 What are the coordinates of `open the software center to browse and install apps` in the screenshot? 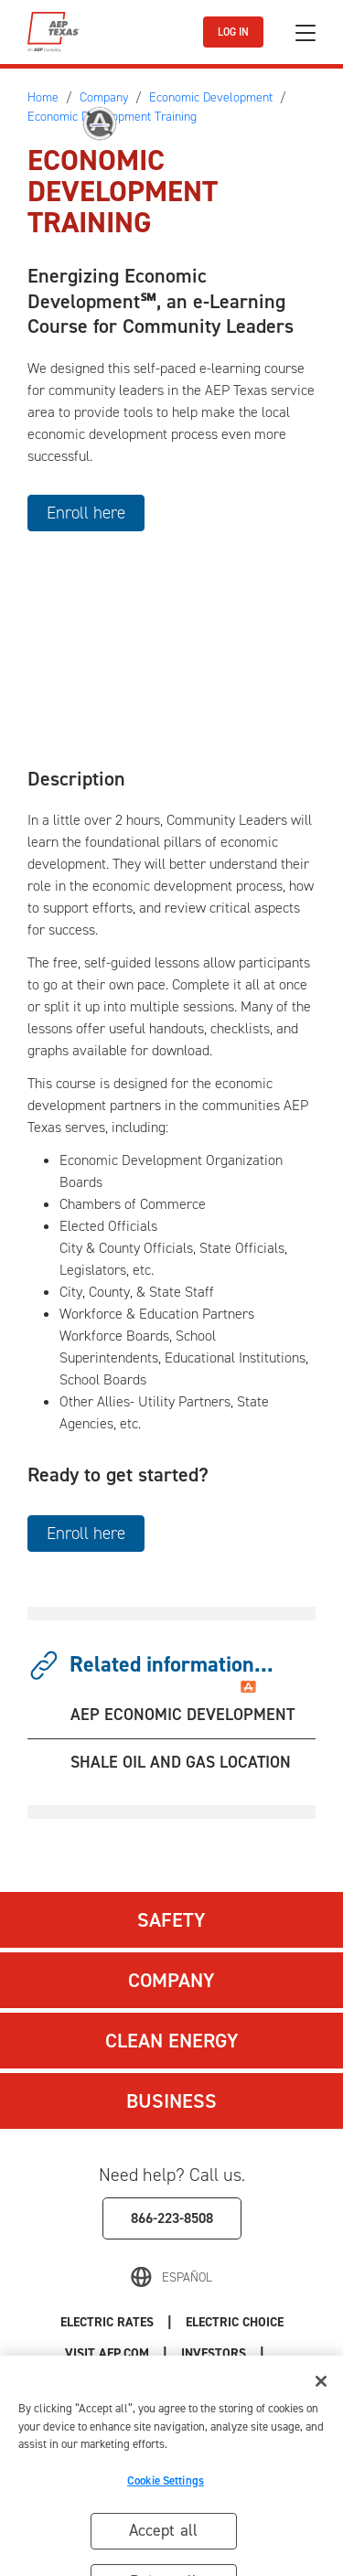 It's located at (248, 1686).